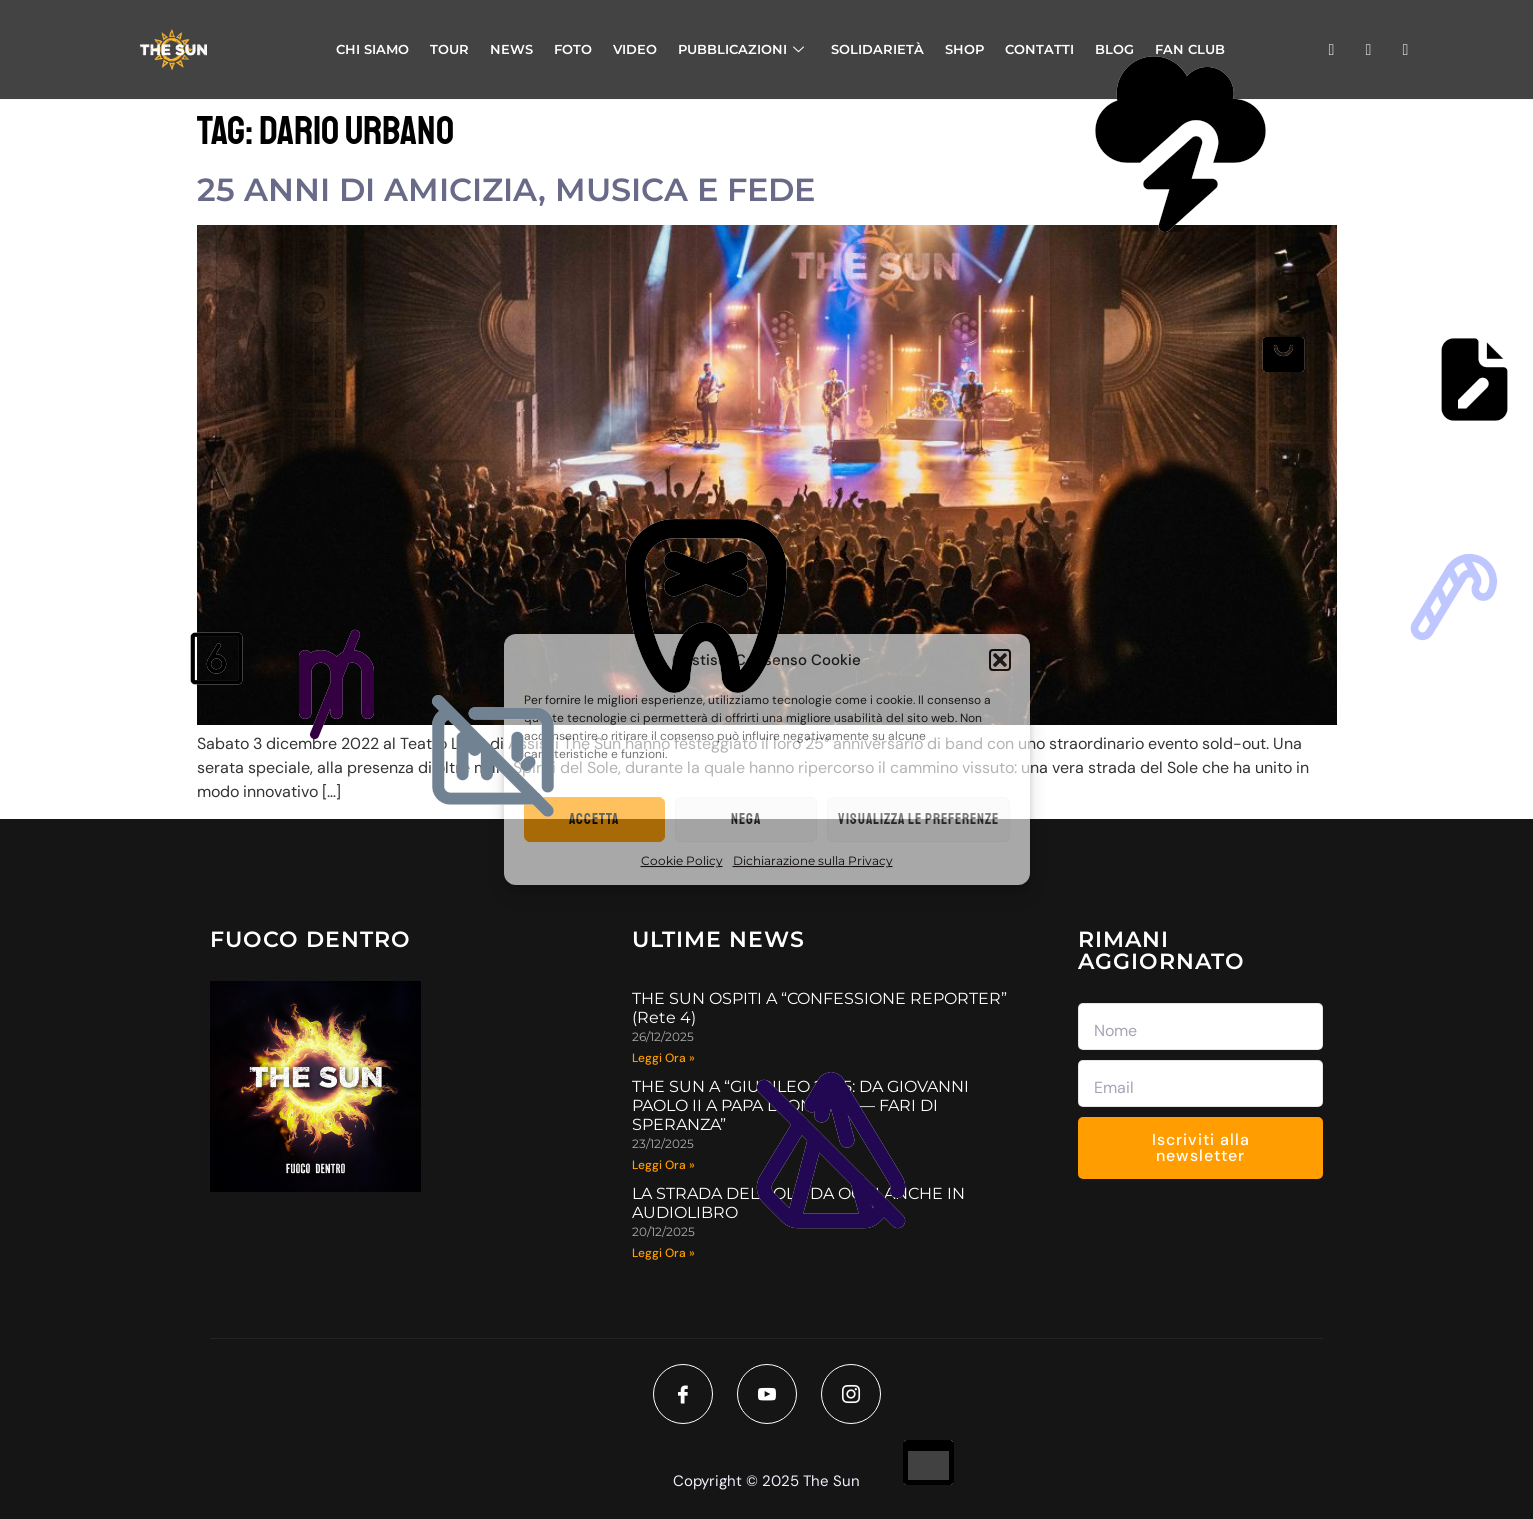 The width and height of the screenshot is (1533, 1519). Describe the element at coordinates (1474, 379) in the screenshot. I see `edit this document` at that location.